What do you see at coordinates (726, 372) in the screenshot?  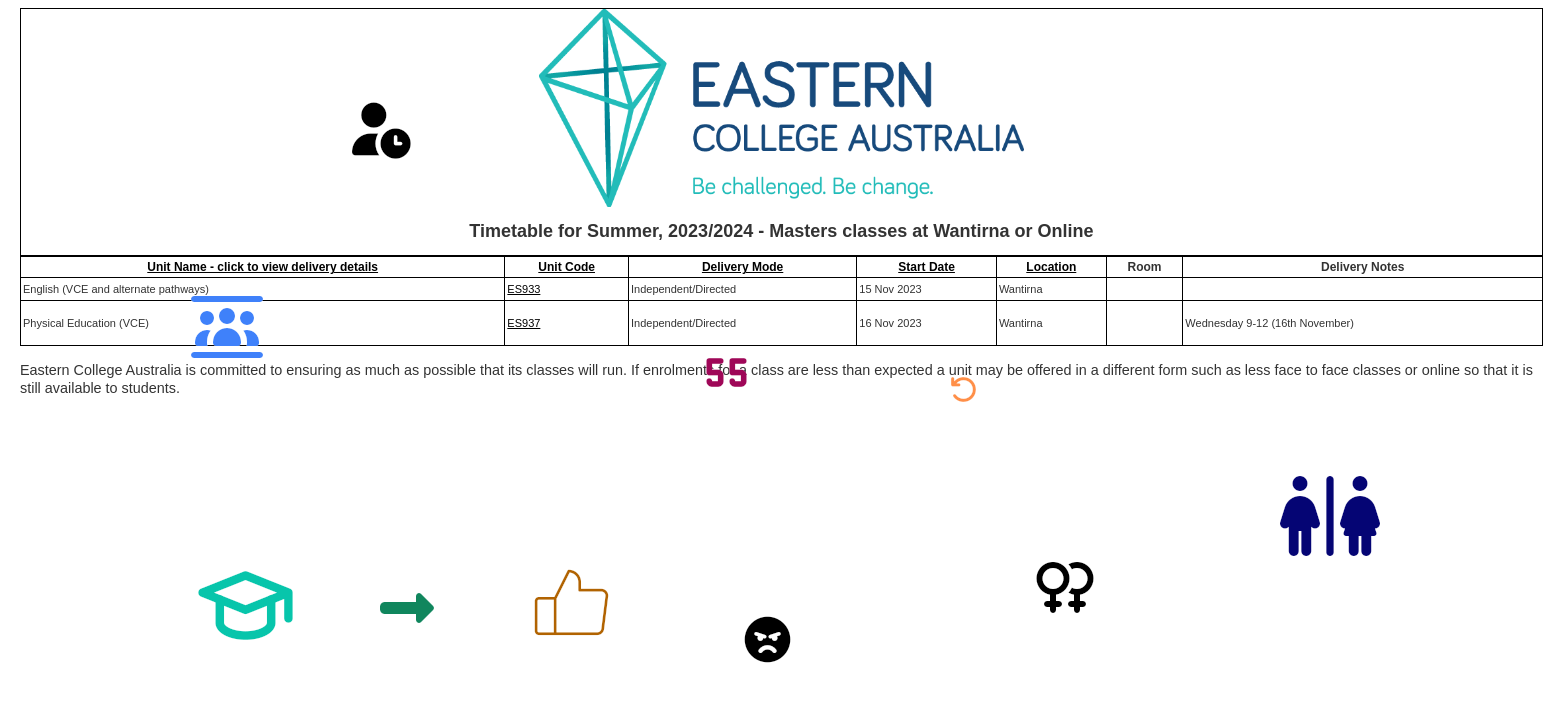 I see `indicates item number 55 in a list or sequence` at bounding box center [726, 372].